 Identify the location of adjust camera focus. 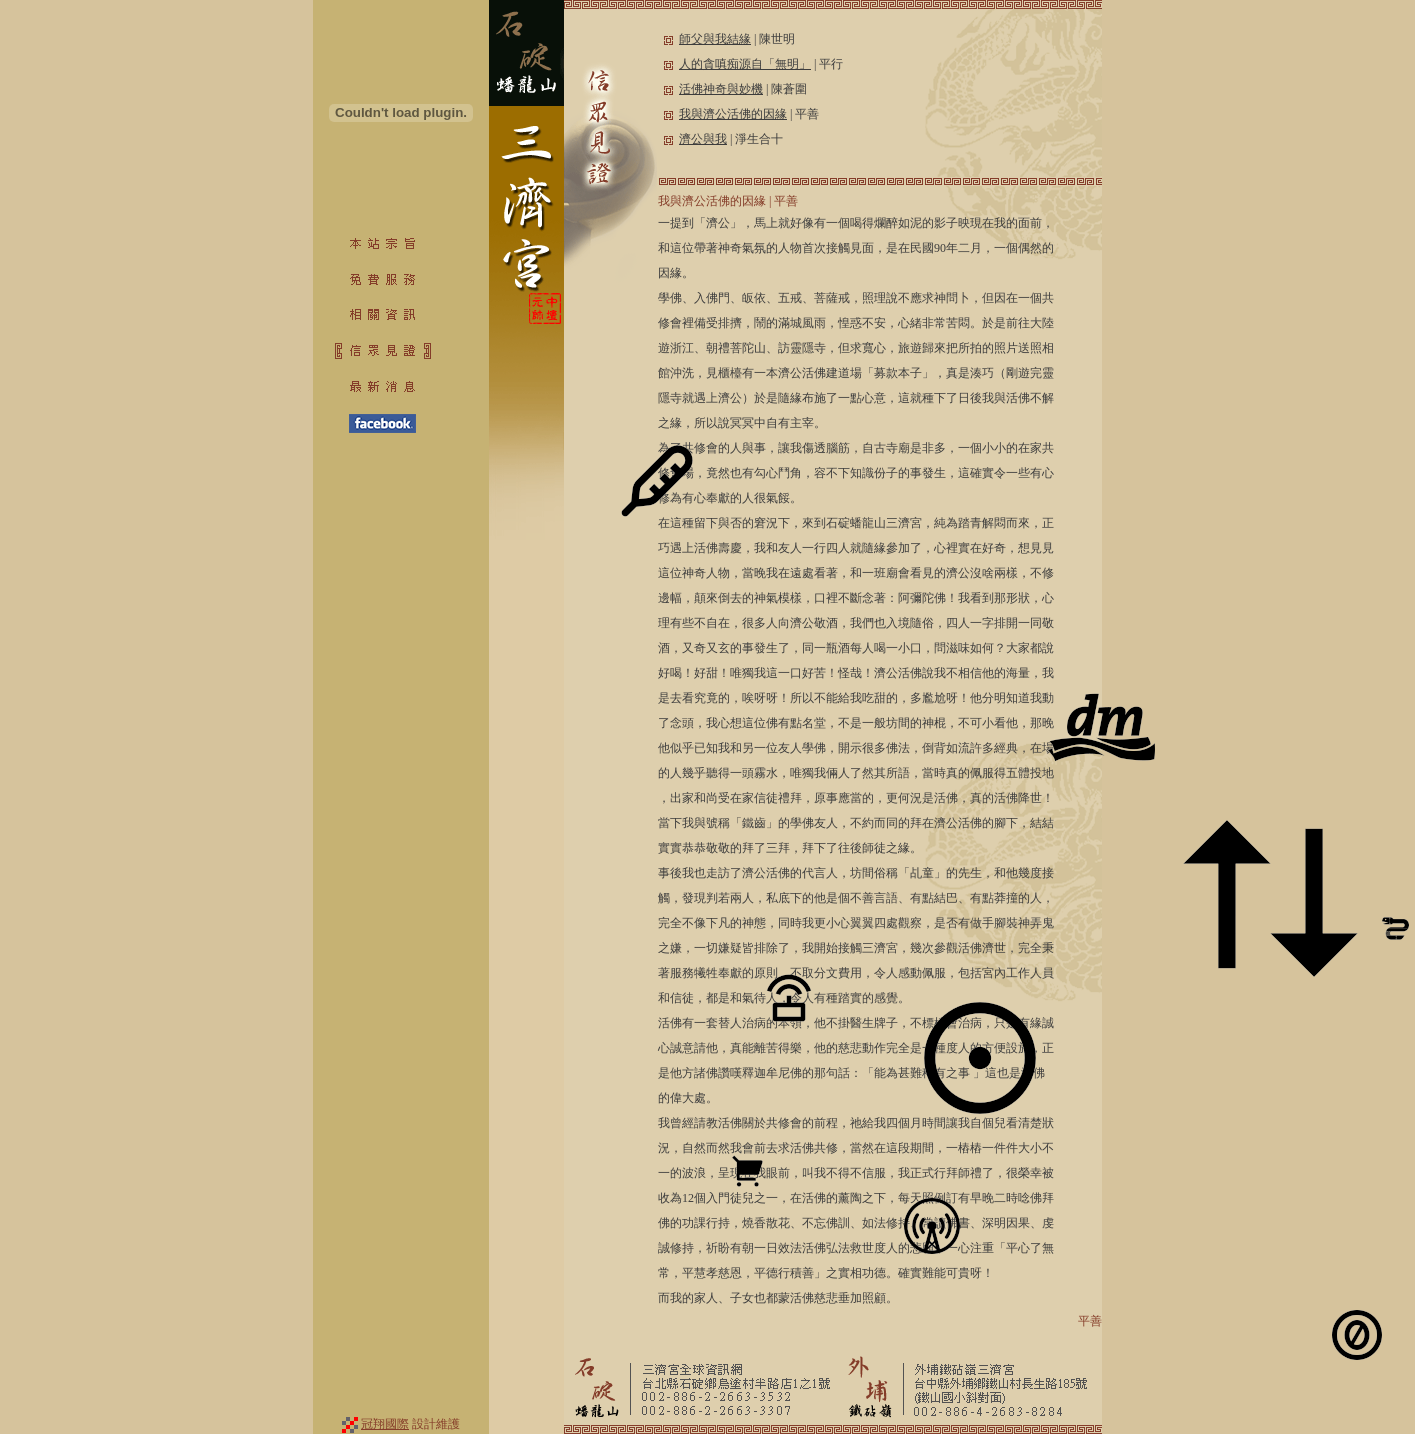
(980, 1058).